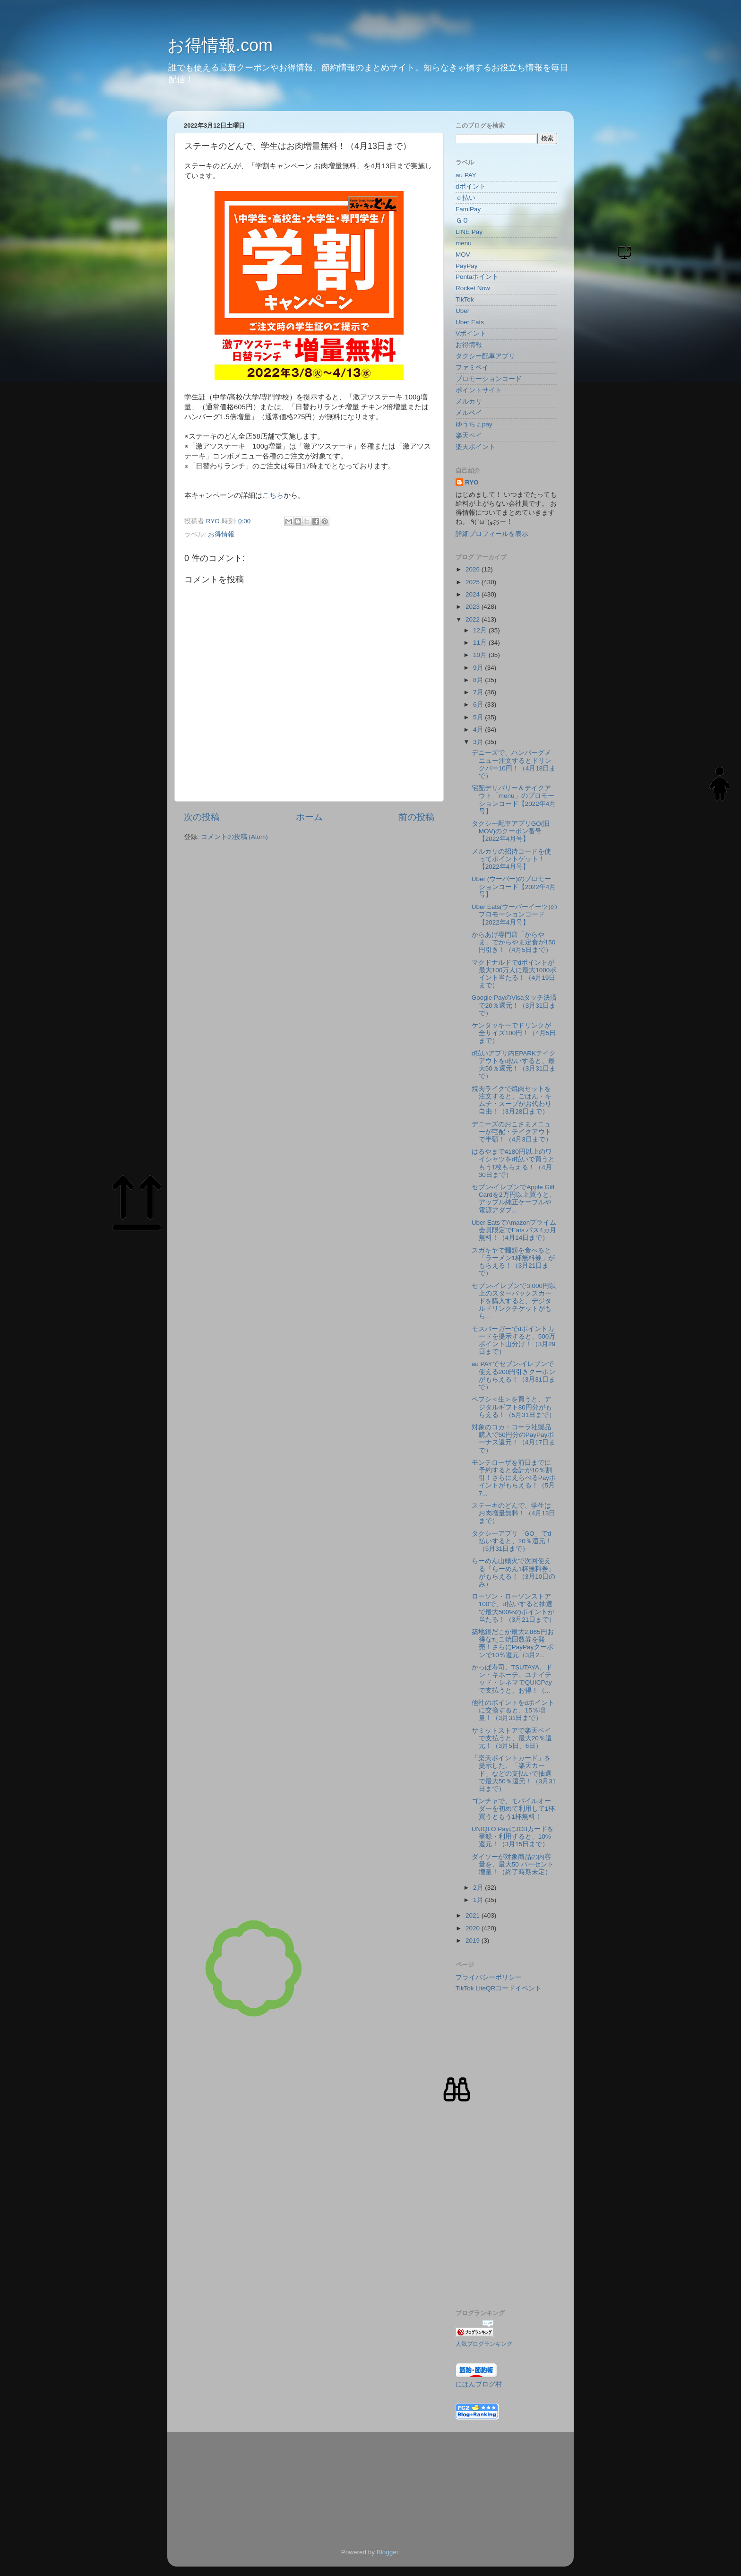 The height and width of the screenshot is (2576, 741). Describe the element at coordinates (253, 1968) in the screenshot. I see `indicates a badge or achievement placeholder` at that location.